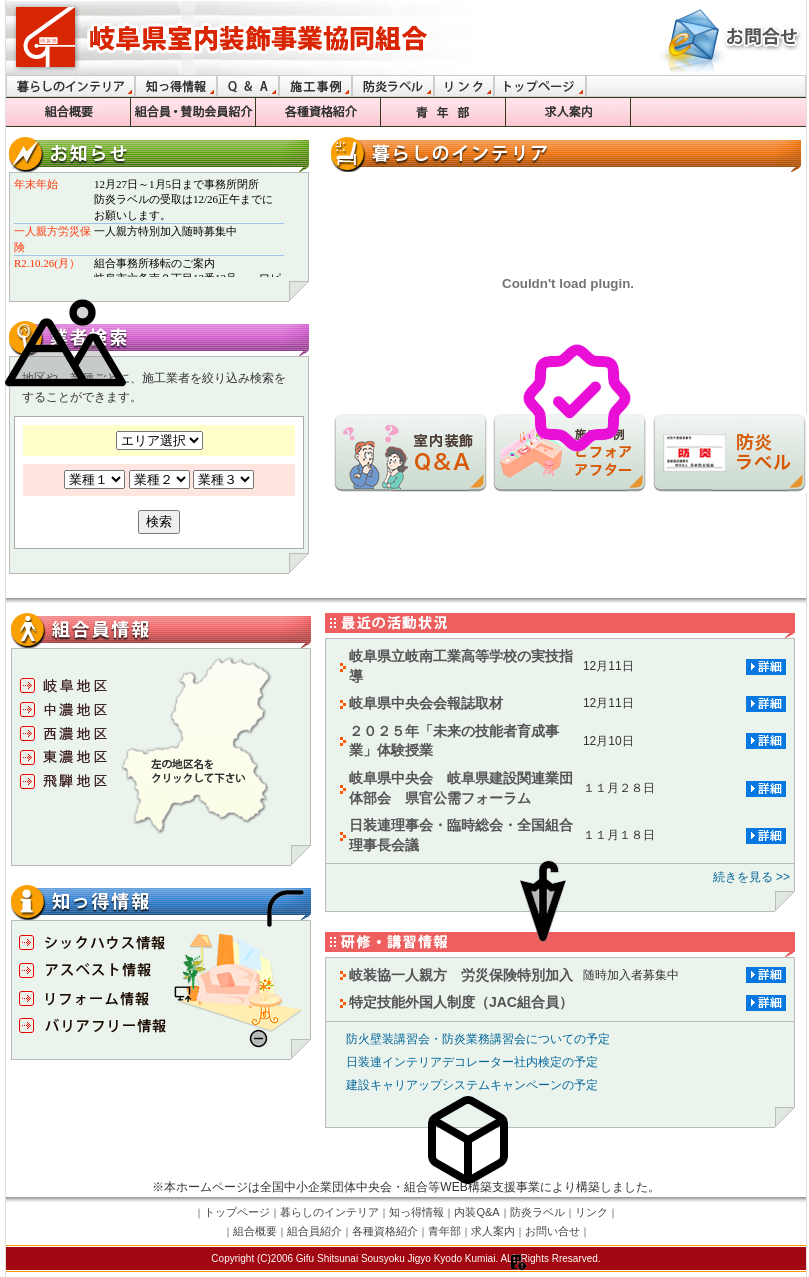 The width and height of the screenshot is (809, 1277). What do you see at coordinates (65, 348) in the screenshot?
I see `view photos or image gallery` at bounding box center [65, 348].